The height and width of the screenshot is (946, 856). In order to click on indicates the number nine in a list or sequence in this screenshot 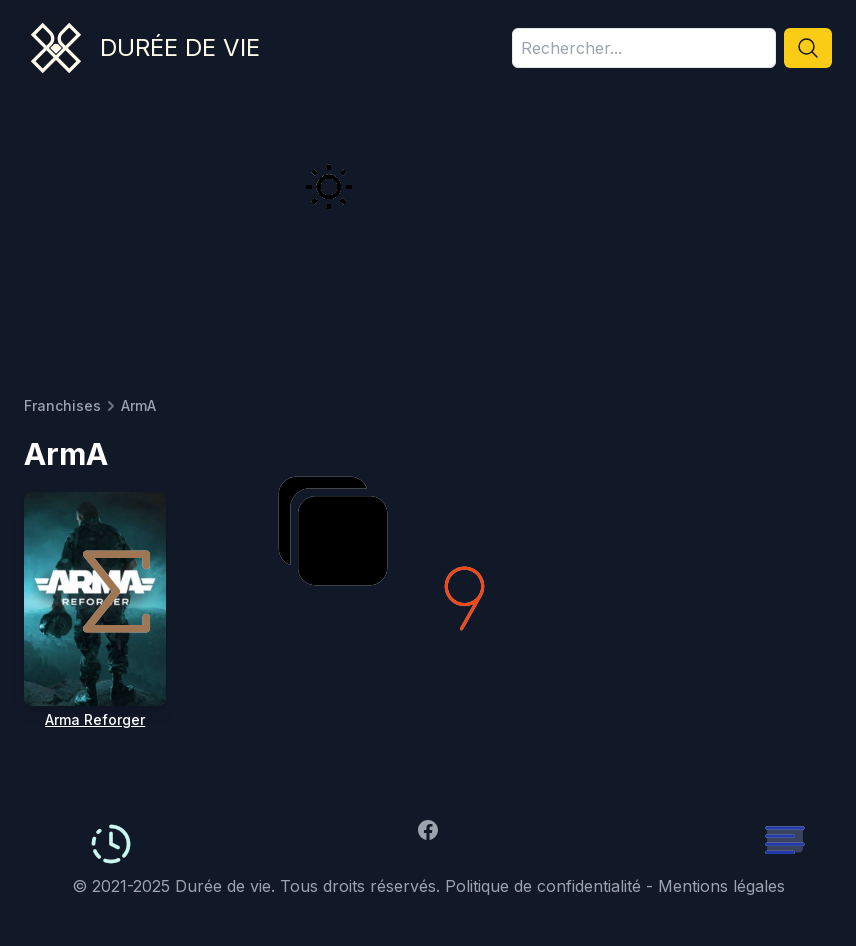, I will do `click(464, 598)`.